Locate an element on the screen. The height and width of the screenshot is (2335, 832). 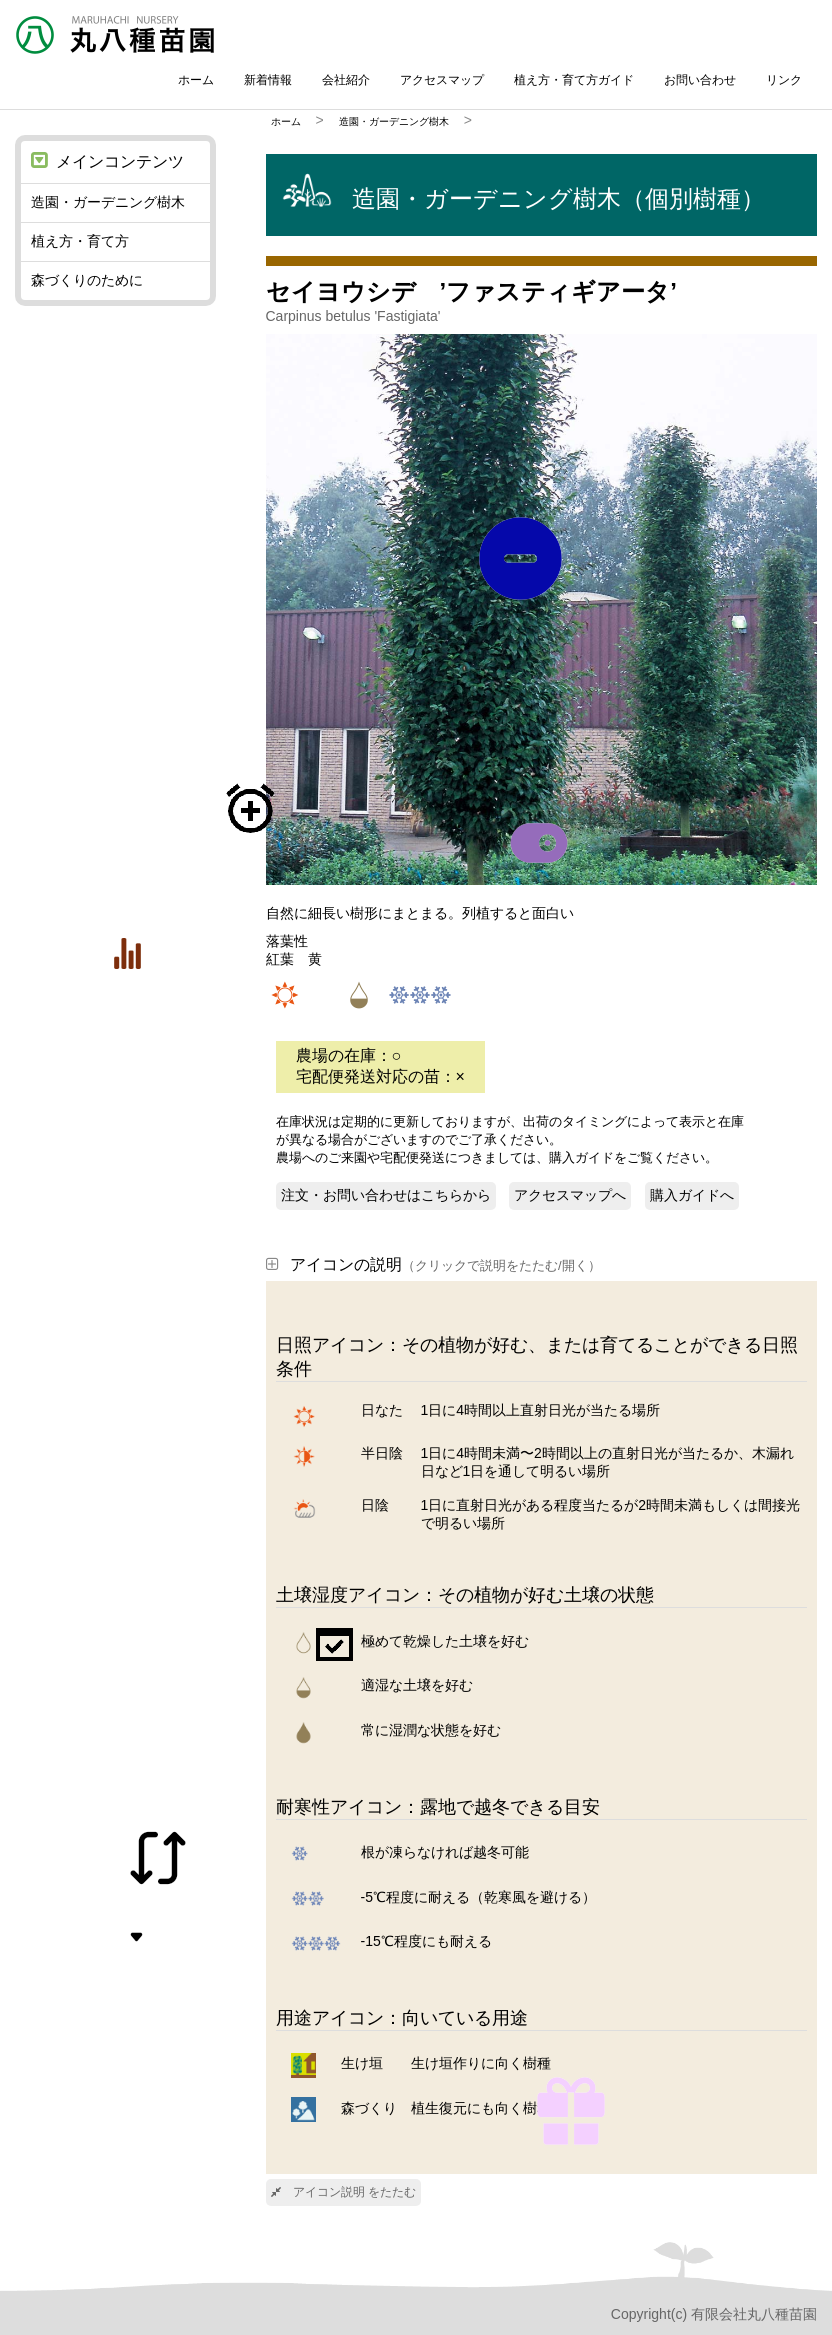
access gifts or rewards is located at coordinates (571, 2111).